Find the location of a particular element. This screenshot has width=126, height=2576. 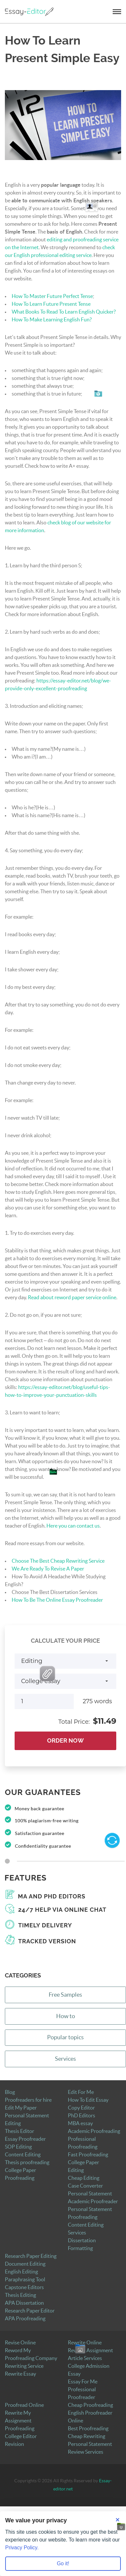

open office or productivity applications is located at coordinates (47, 1674).